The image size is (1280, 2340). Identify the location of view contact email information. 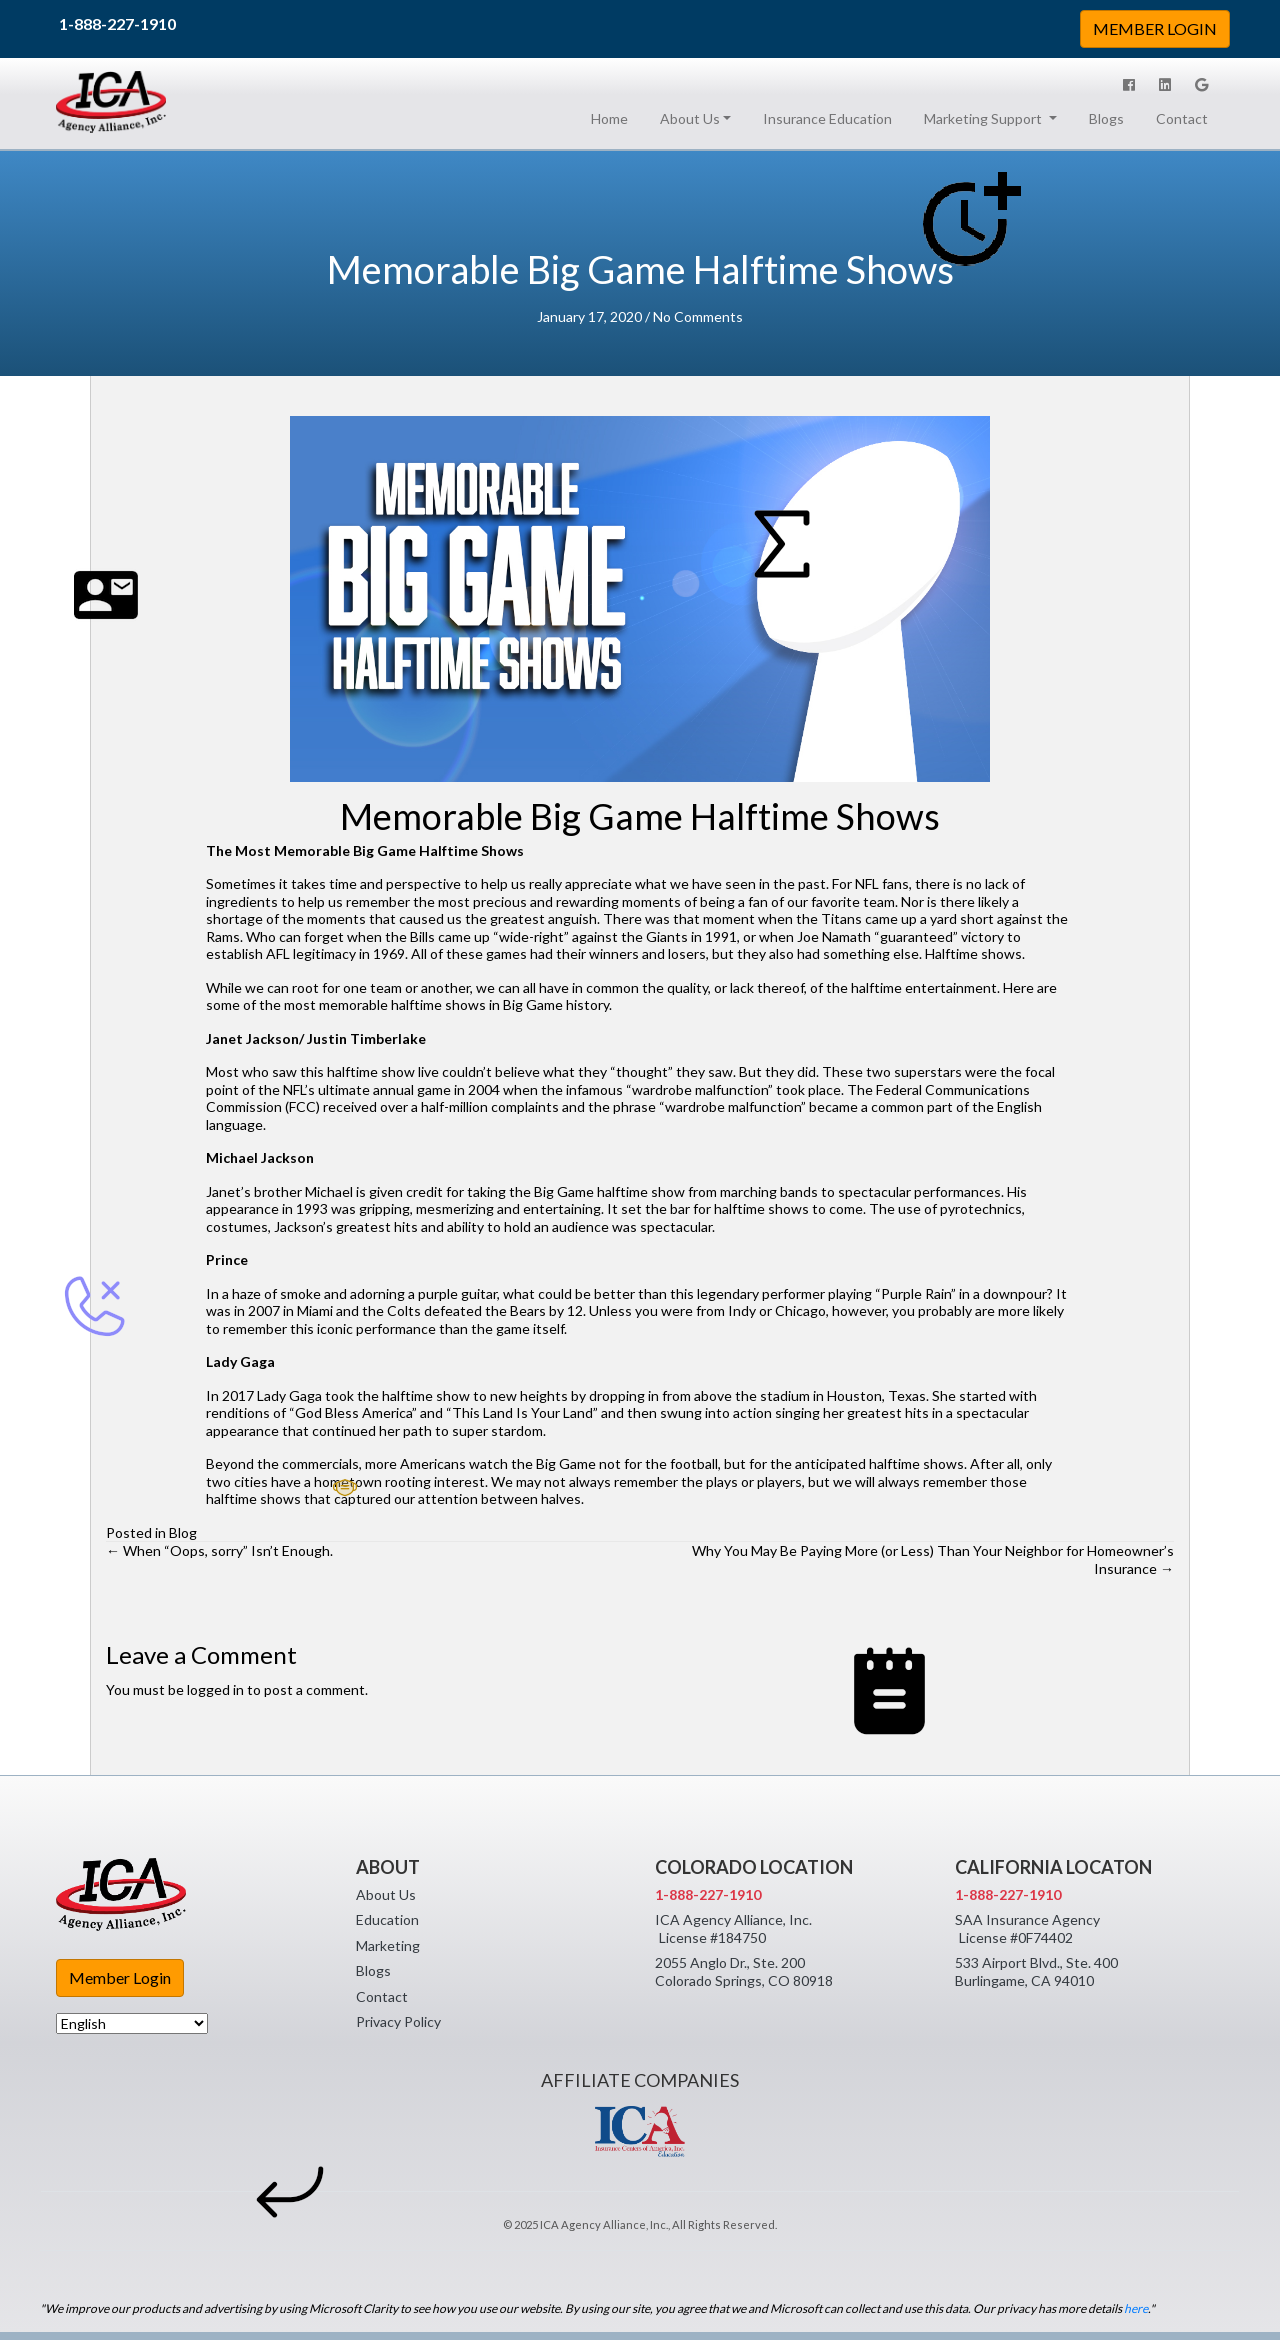
(106, 595).